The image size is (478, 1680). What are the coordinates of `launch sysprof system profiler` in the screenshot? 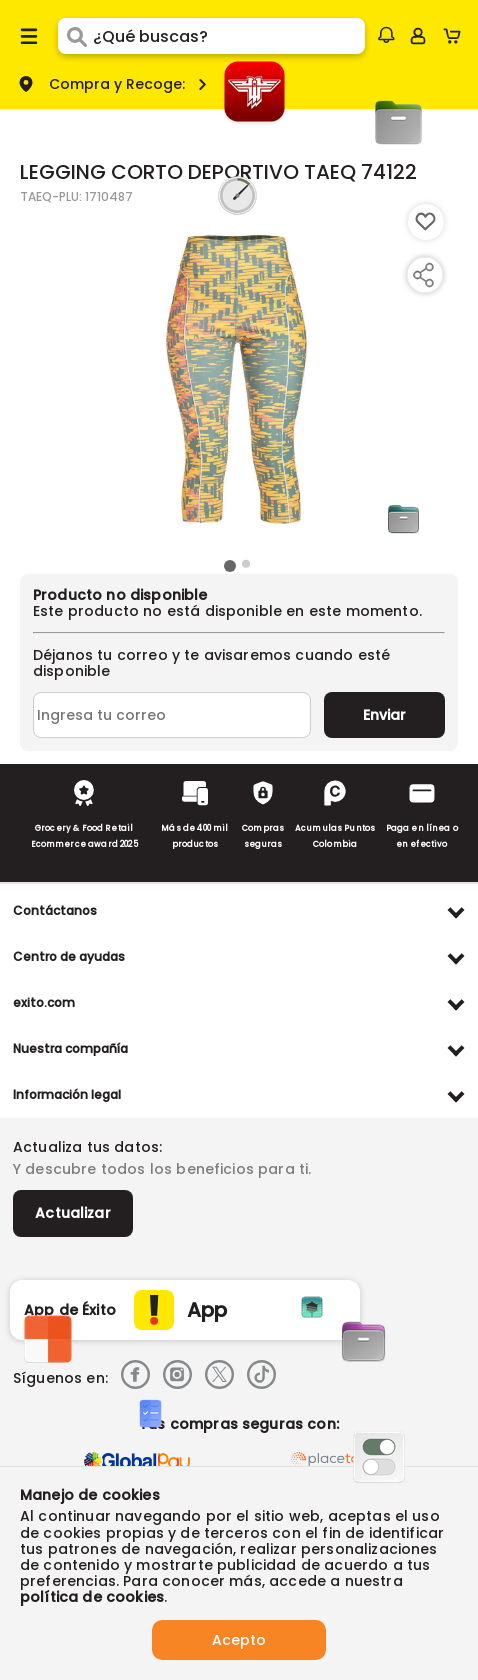 It's located at (237, 195).